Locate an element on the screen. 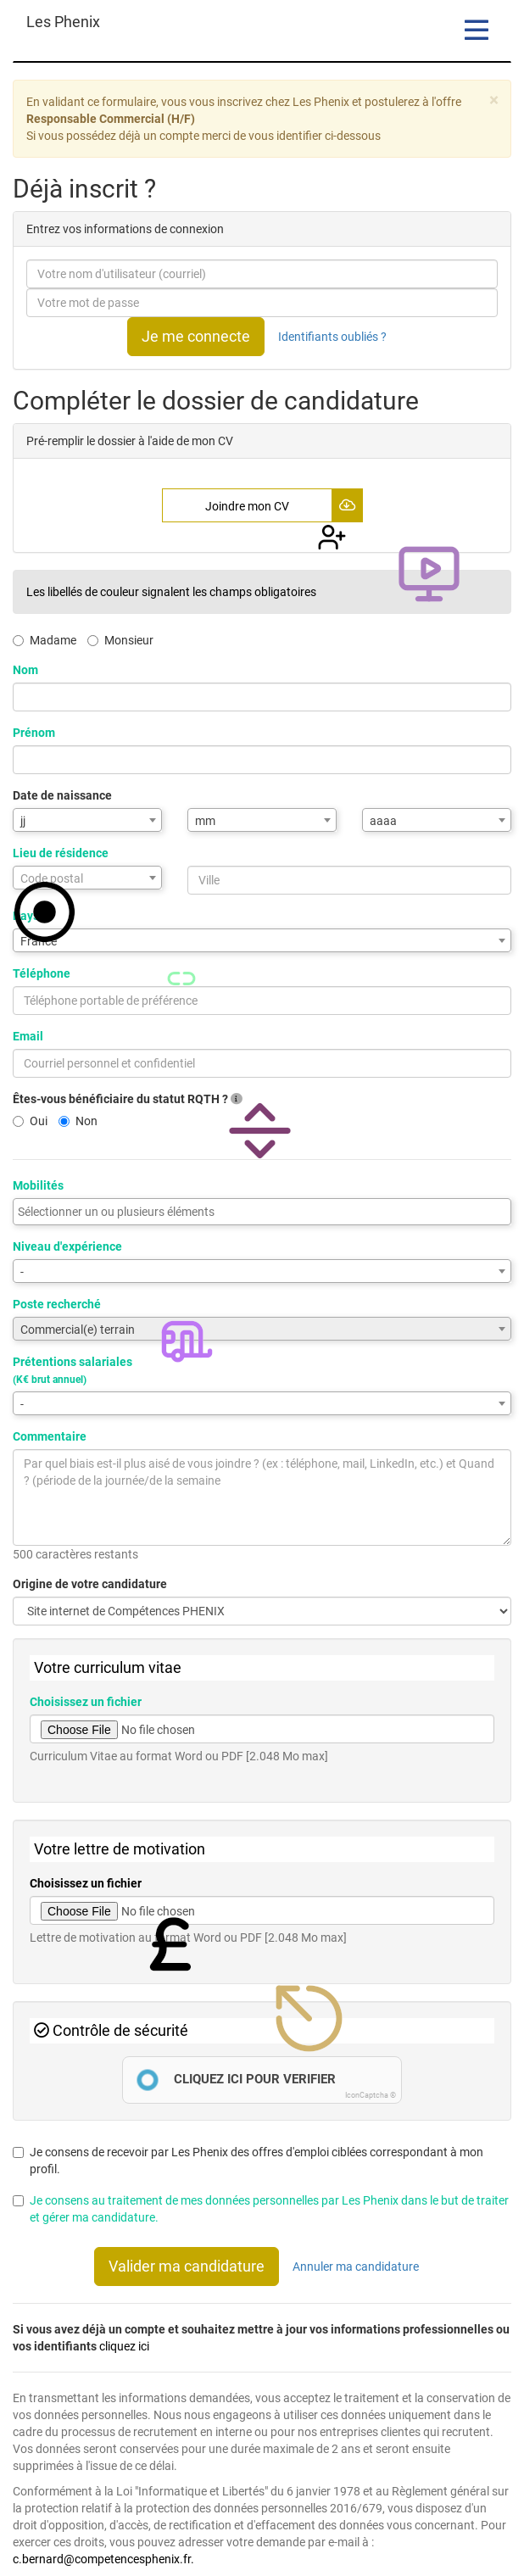 This screenshot has width=524, height=2576. select this option (radio button) is located at coordinates (44, 912).